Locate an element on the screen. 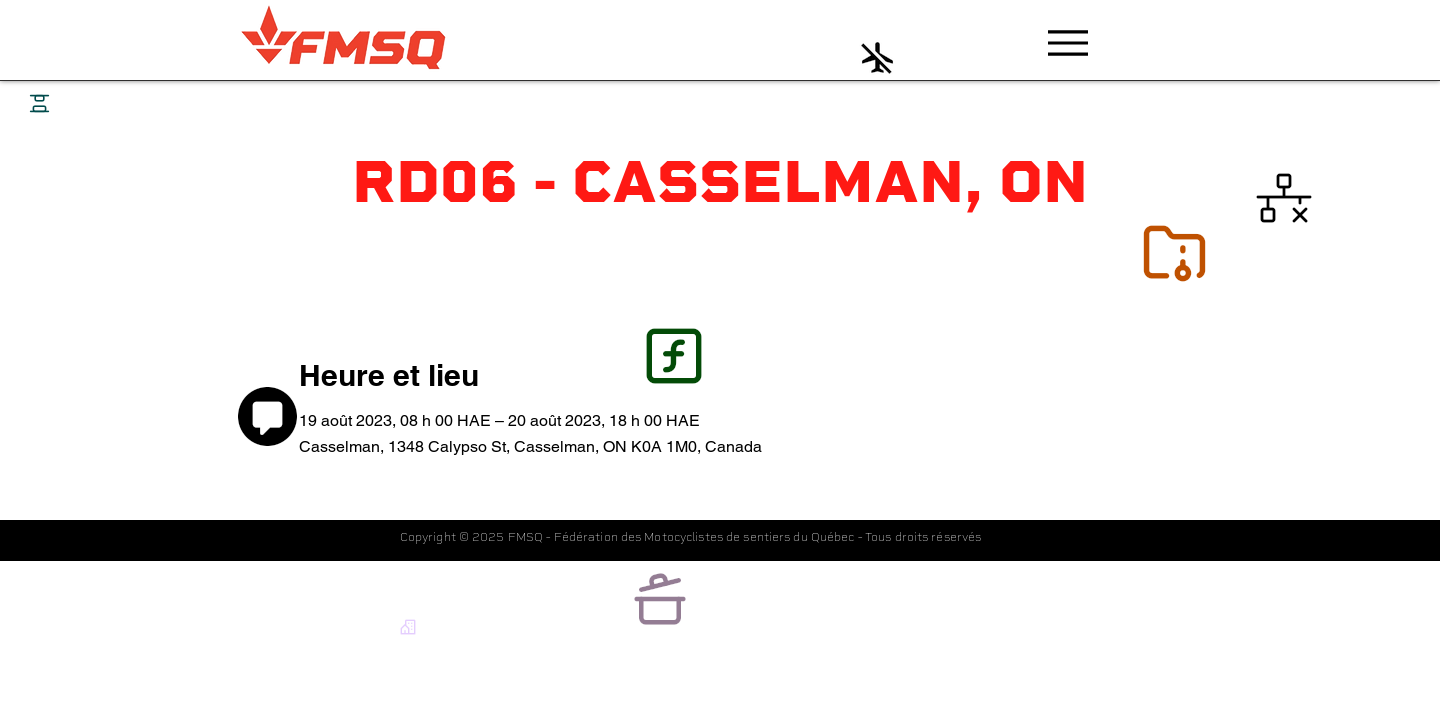 The image size is (1440, 720). view community or residential buildings is located at coordinates (408, 627).